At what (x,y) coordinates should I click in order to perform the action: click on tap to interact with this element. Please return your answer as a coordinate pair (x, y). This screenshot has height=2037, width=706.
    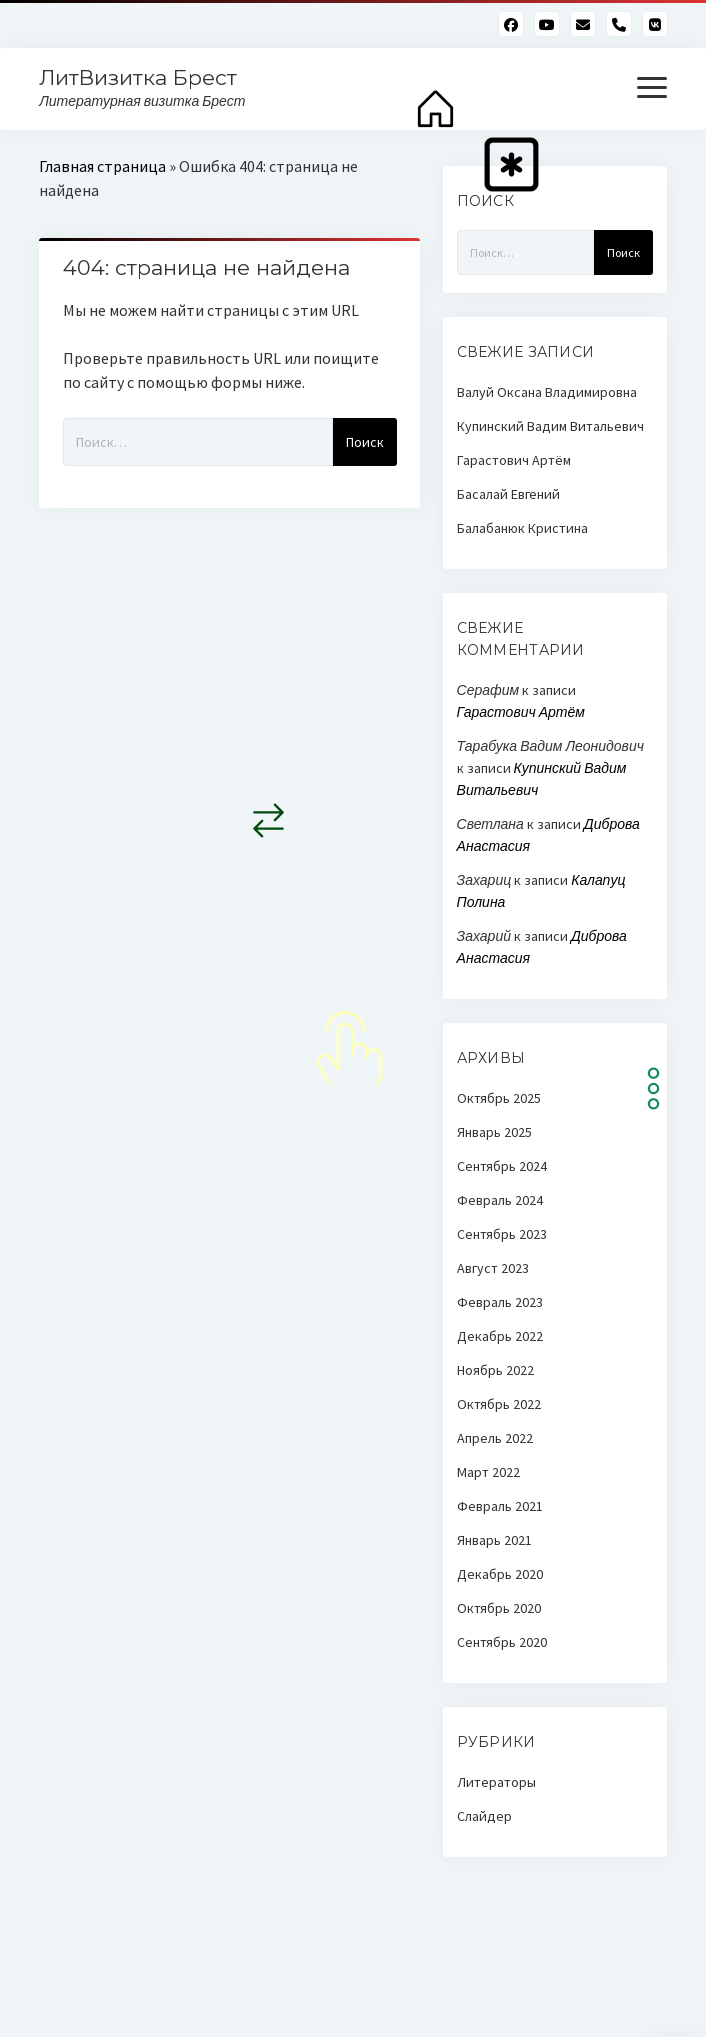
    Looking at the image, I should click on (349, 1049).